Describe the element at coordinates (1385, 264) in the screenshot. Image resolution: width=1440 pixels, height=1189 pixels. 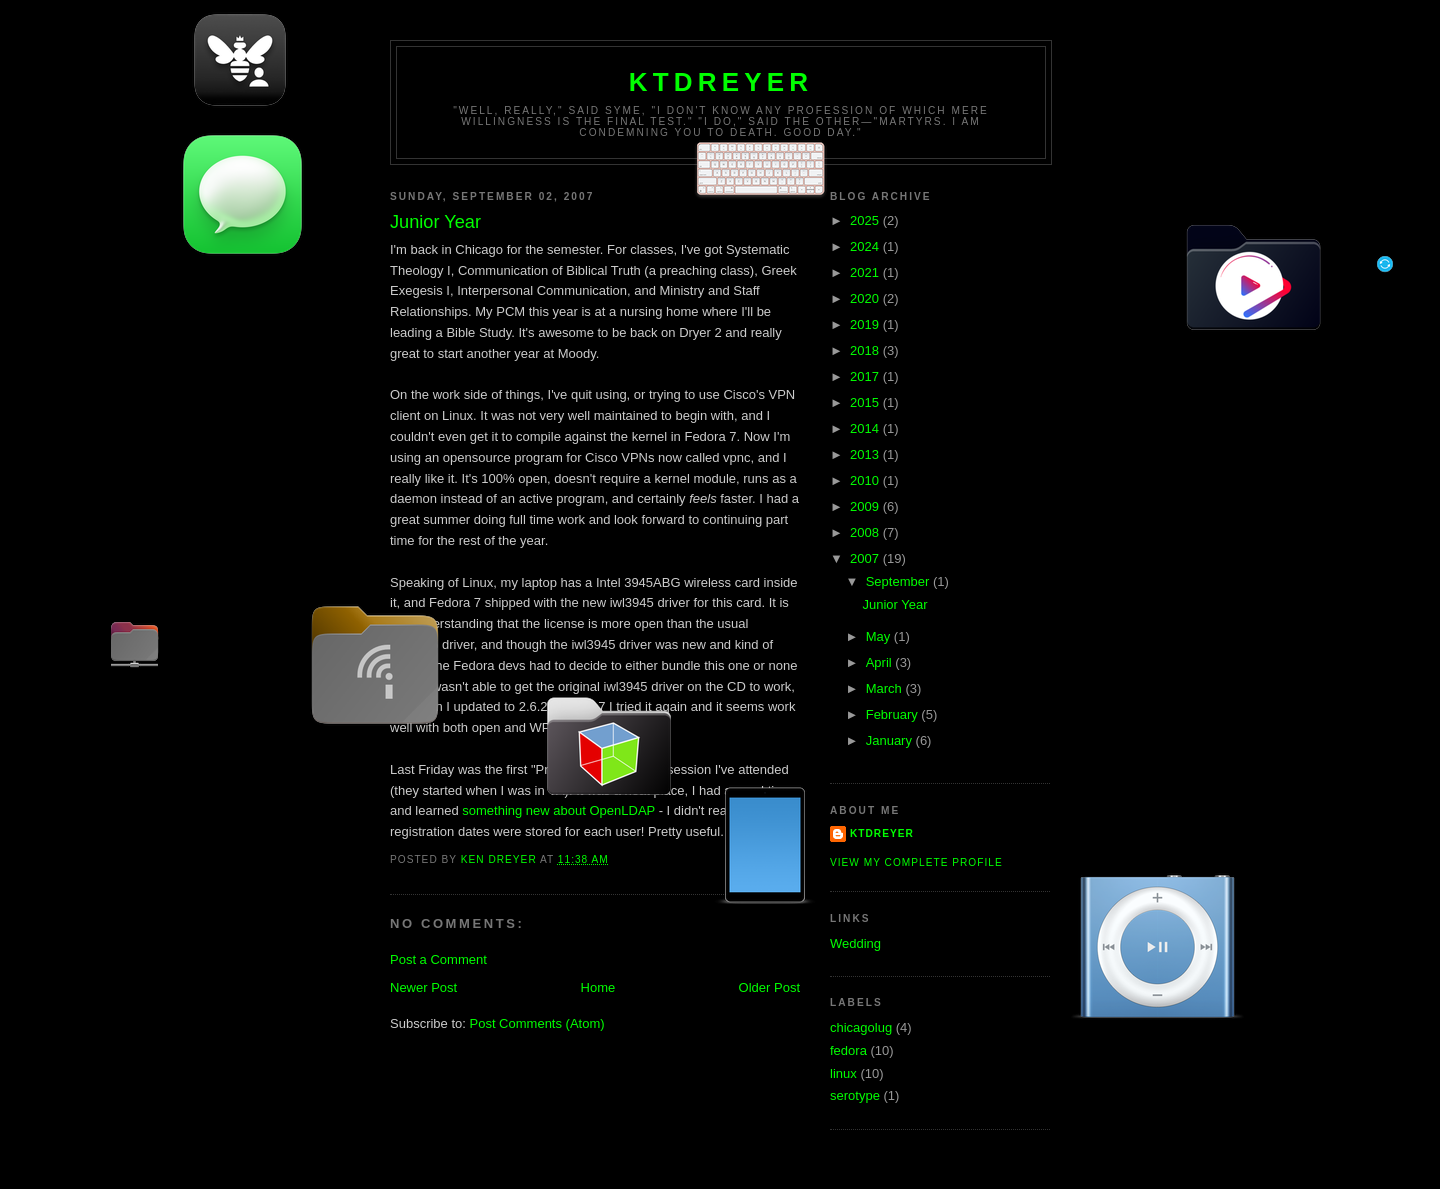
I see `indicates file is currently syncing with Insync` at that location.